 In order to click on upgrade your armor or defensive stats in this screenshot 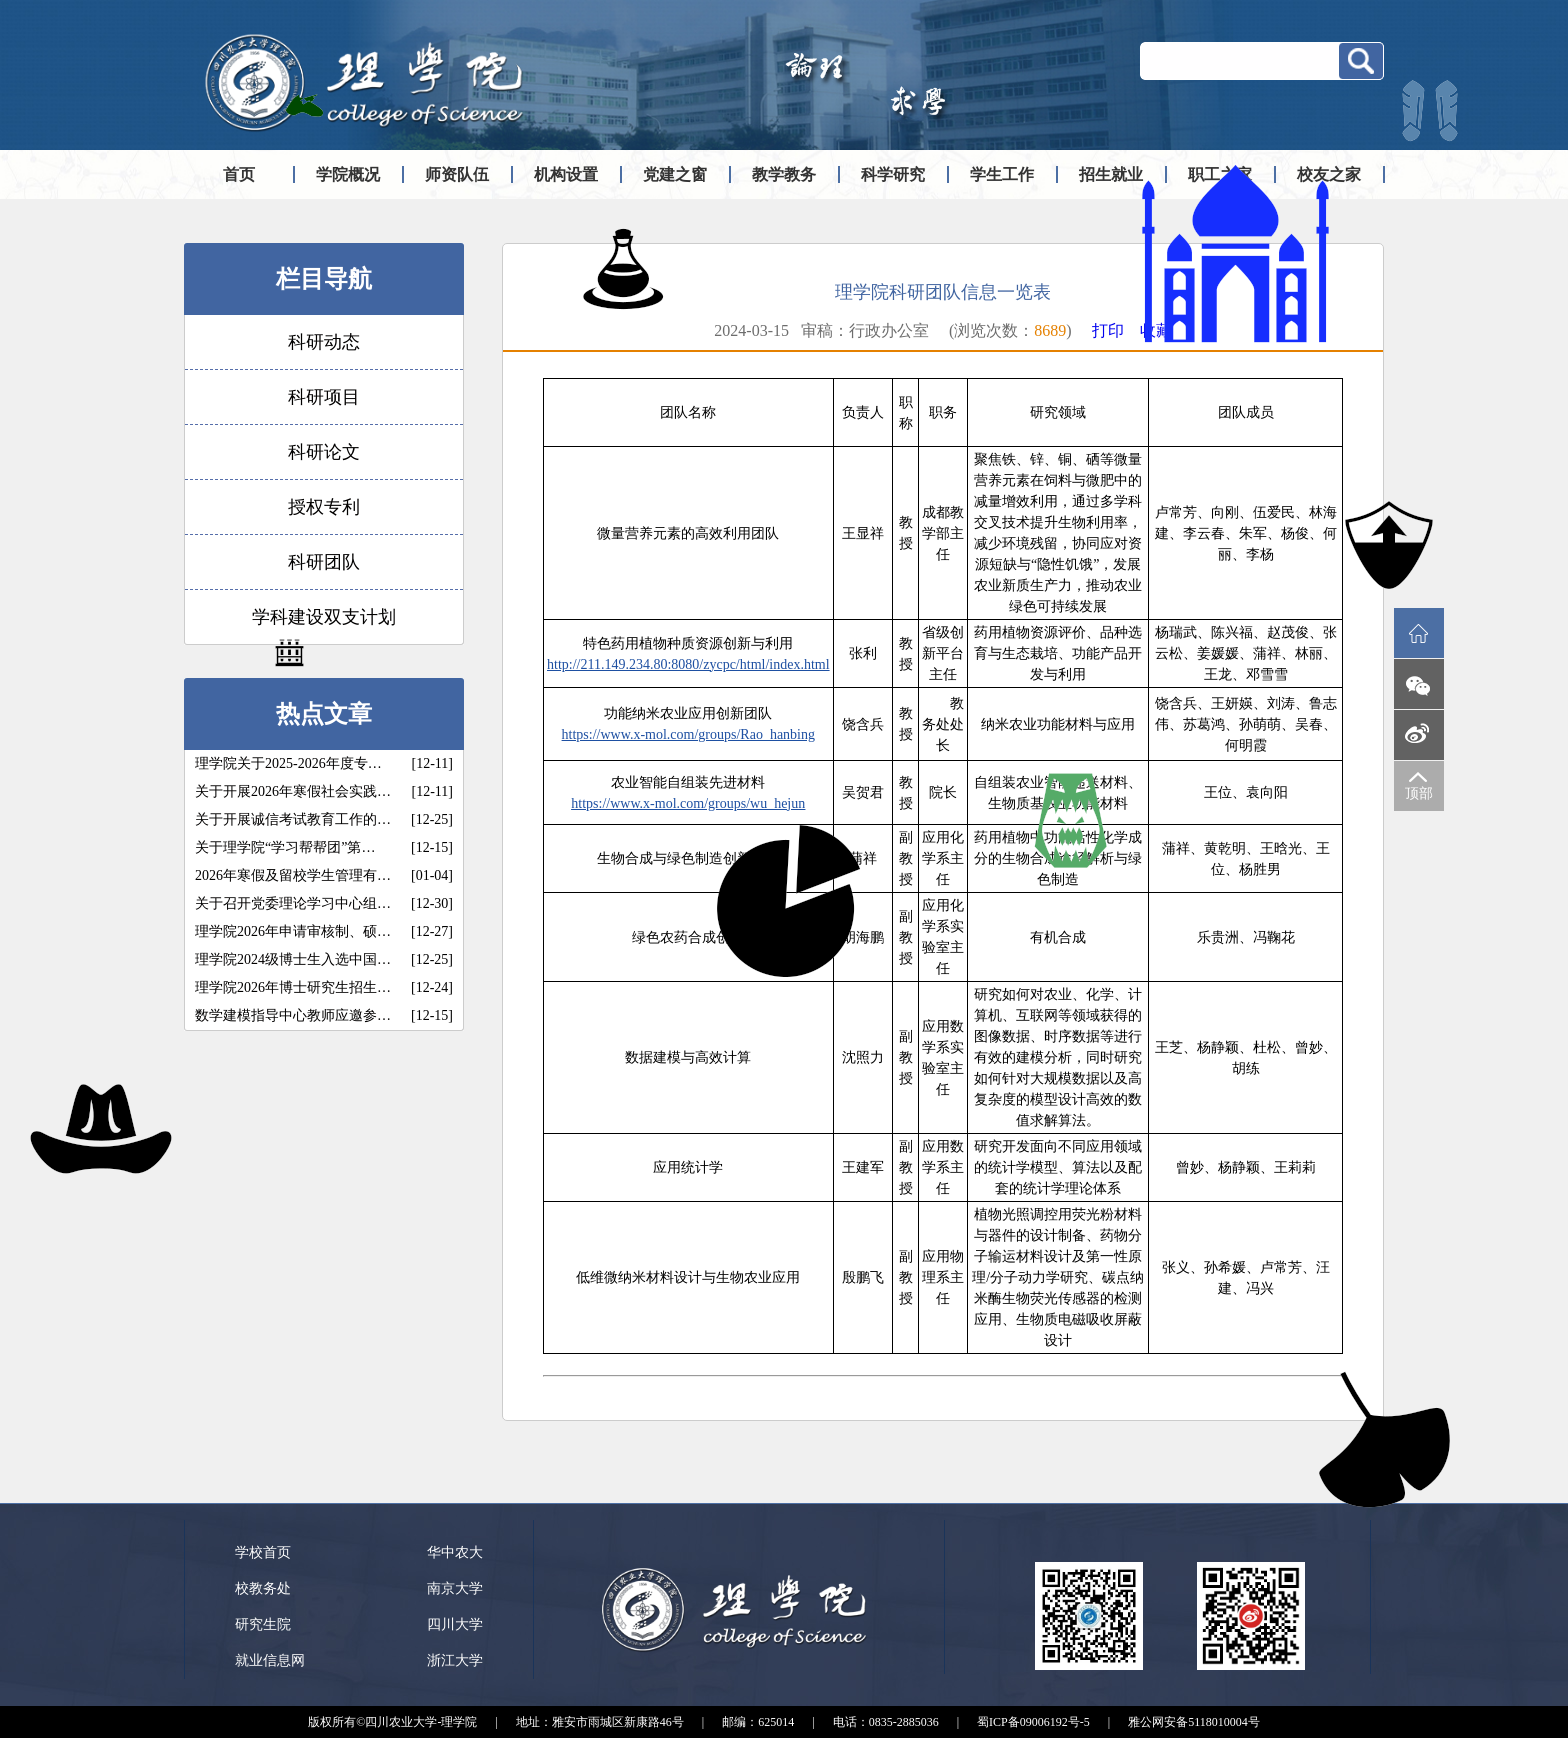, I will do `click(1389, 545)`.